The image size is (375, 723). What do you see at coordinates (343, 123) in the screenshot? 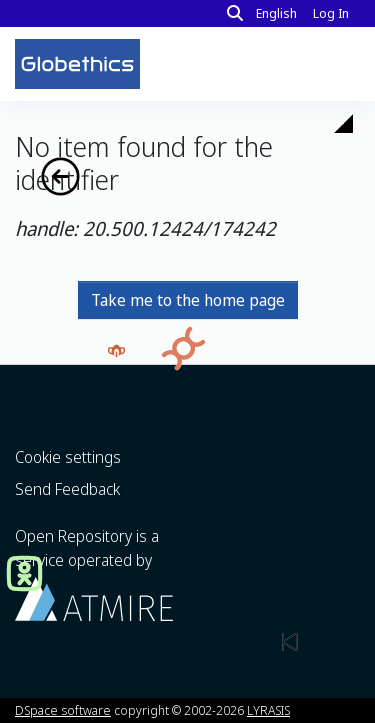
I see `indicates full cellular signal strength` at bounding box center [343, 123].